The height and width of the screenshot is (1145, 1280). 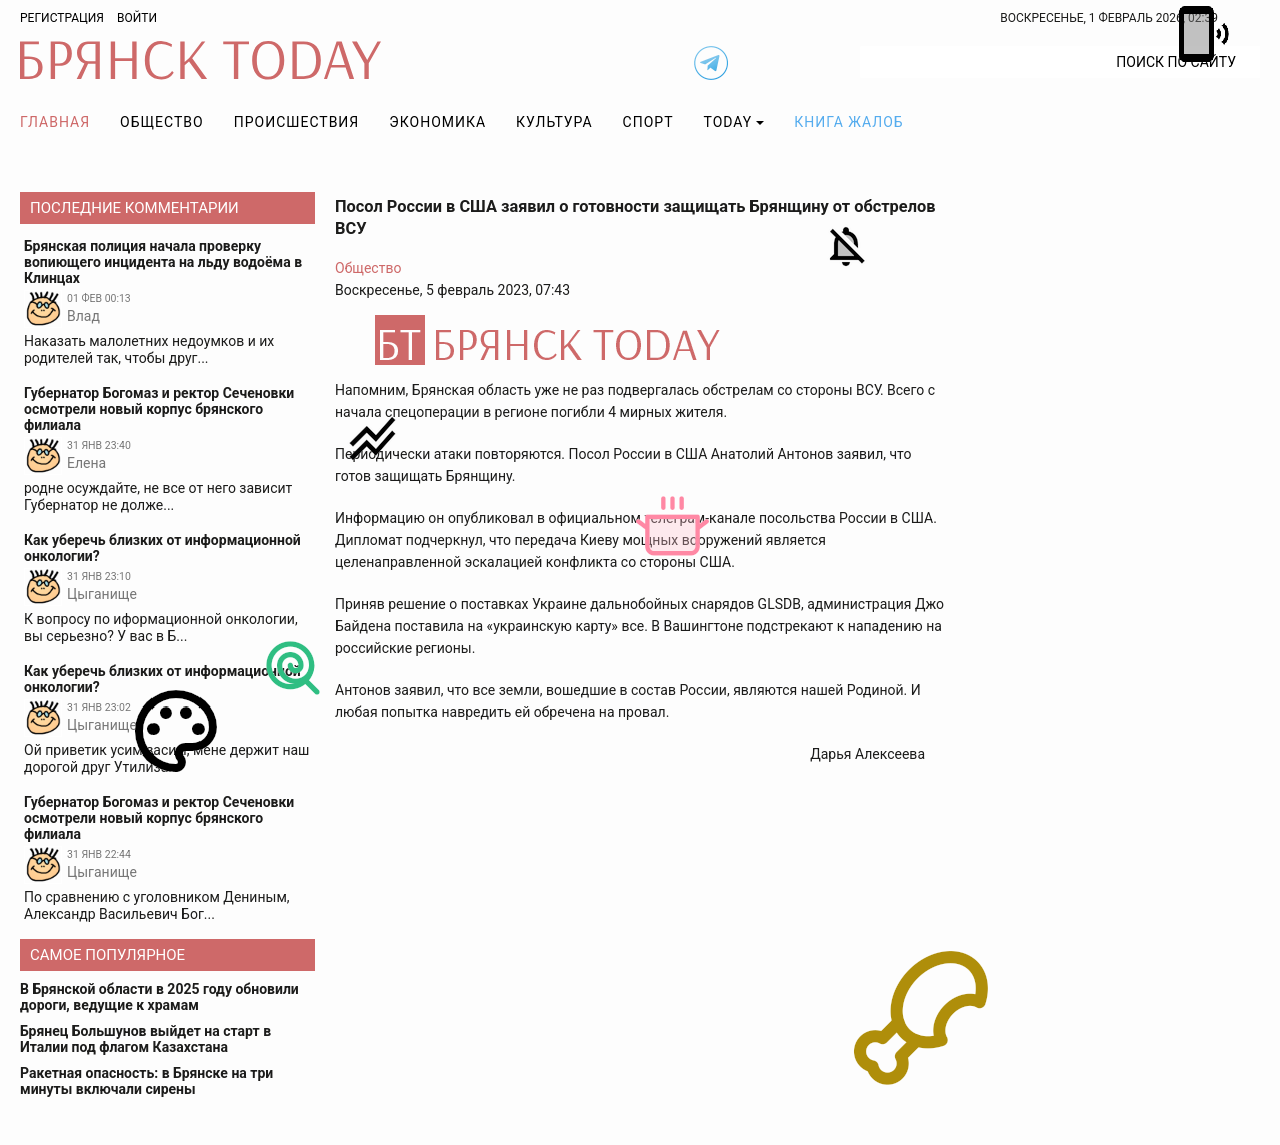 I want to click on access recipes or cooking features, so click(x=672, y=530).